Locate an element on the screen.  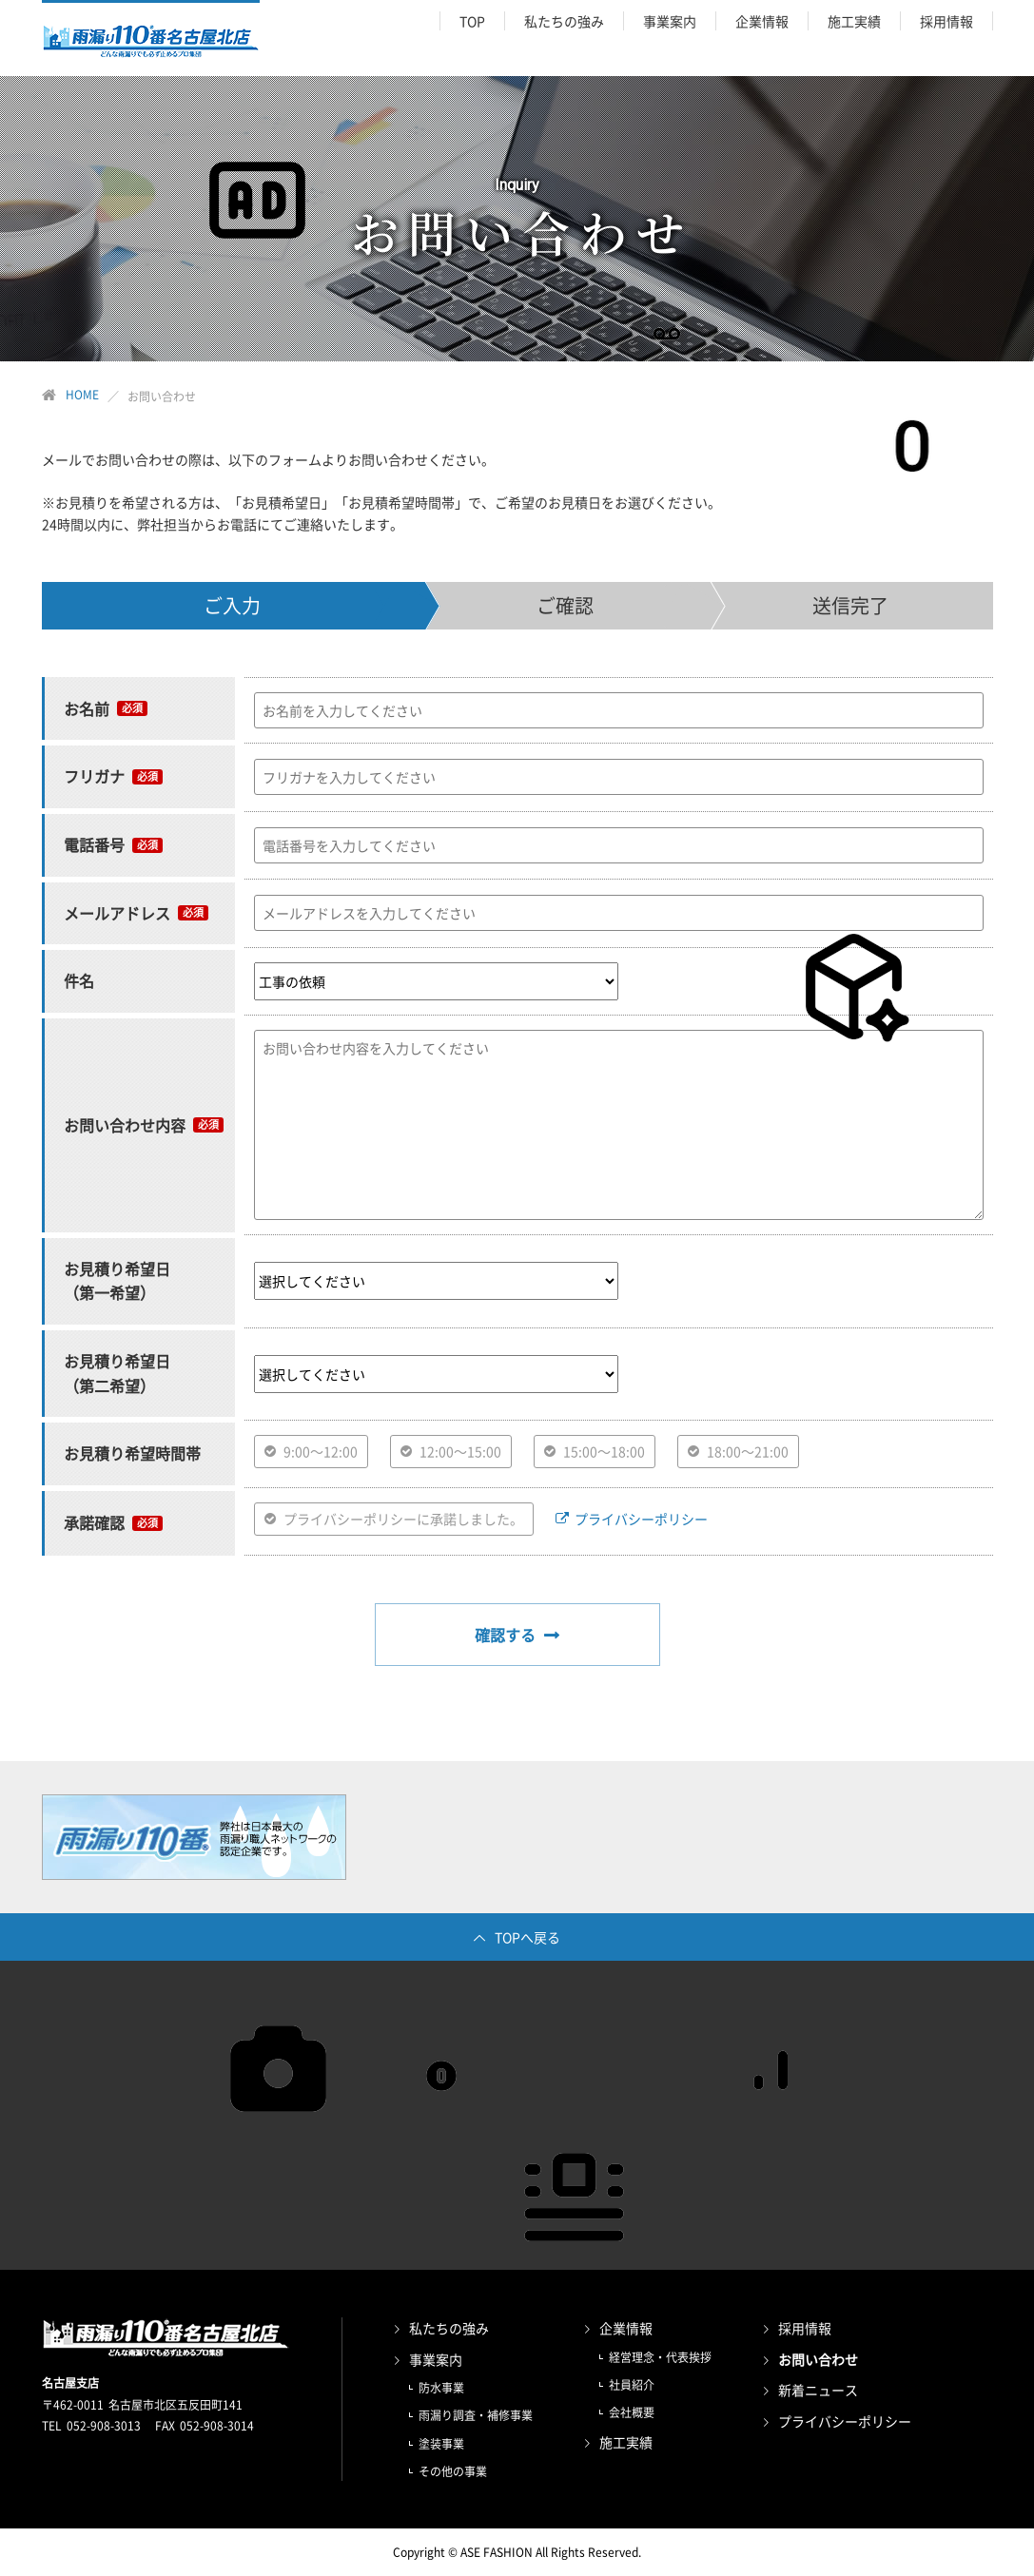
center-align an element within its container is located at coordinates (574, 2197).